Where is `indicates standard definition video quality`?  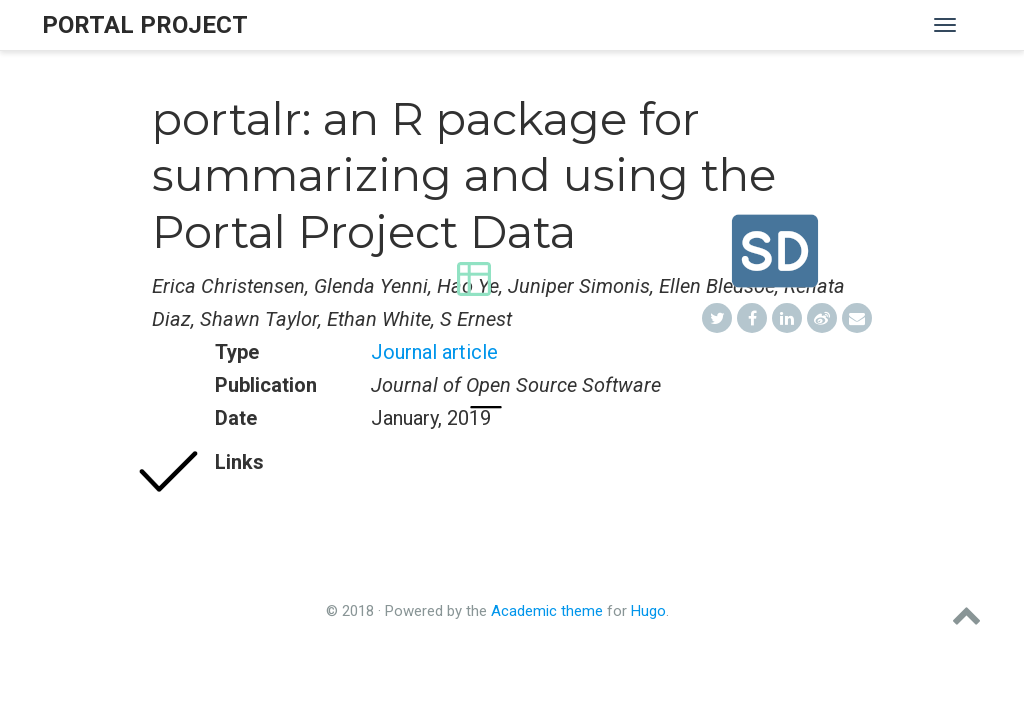
indicates standard definition video quality is located at coordinates (775, 251).